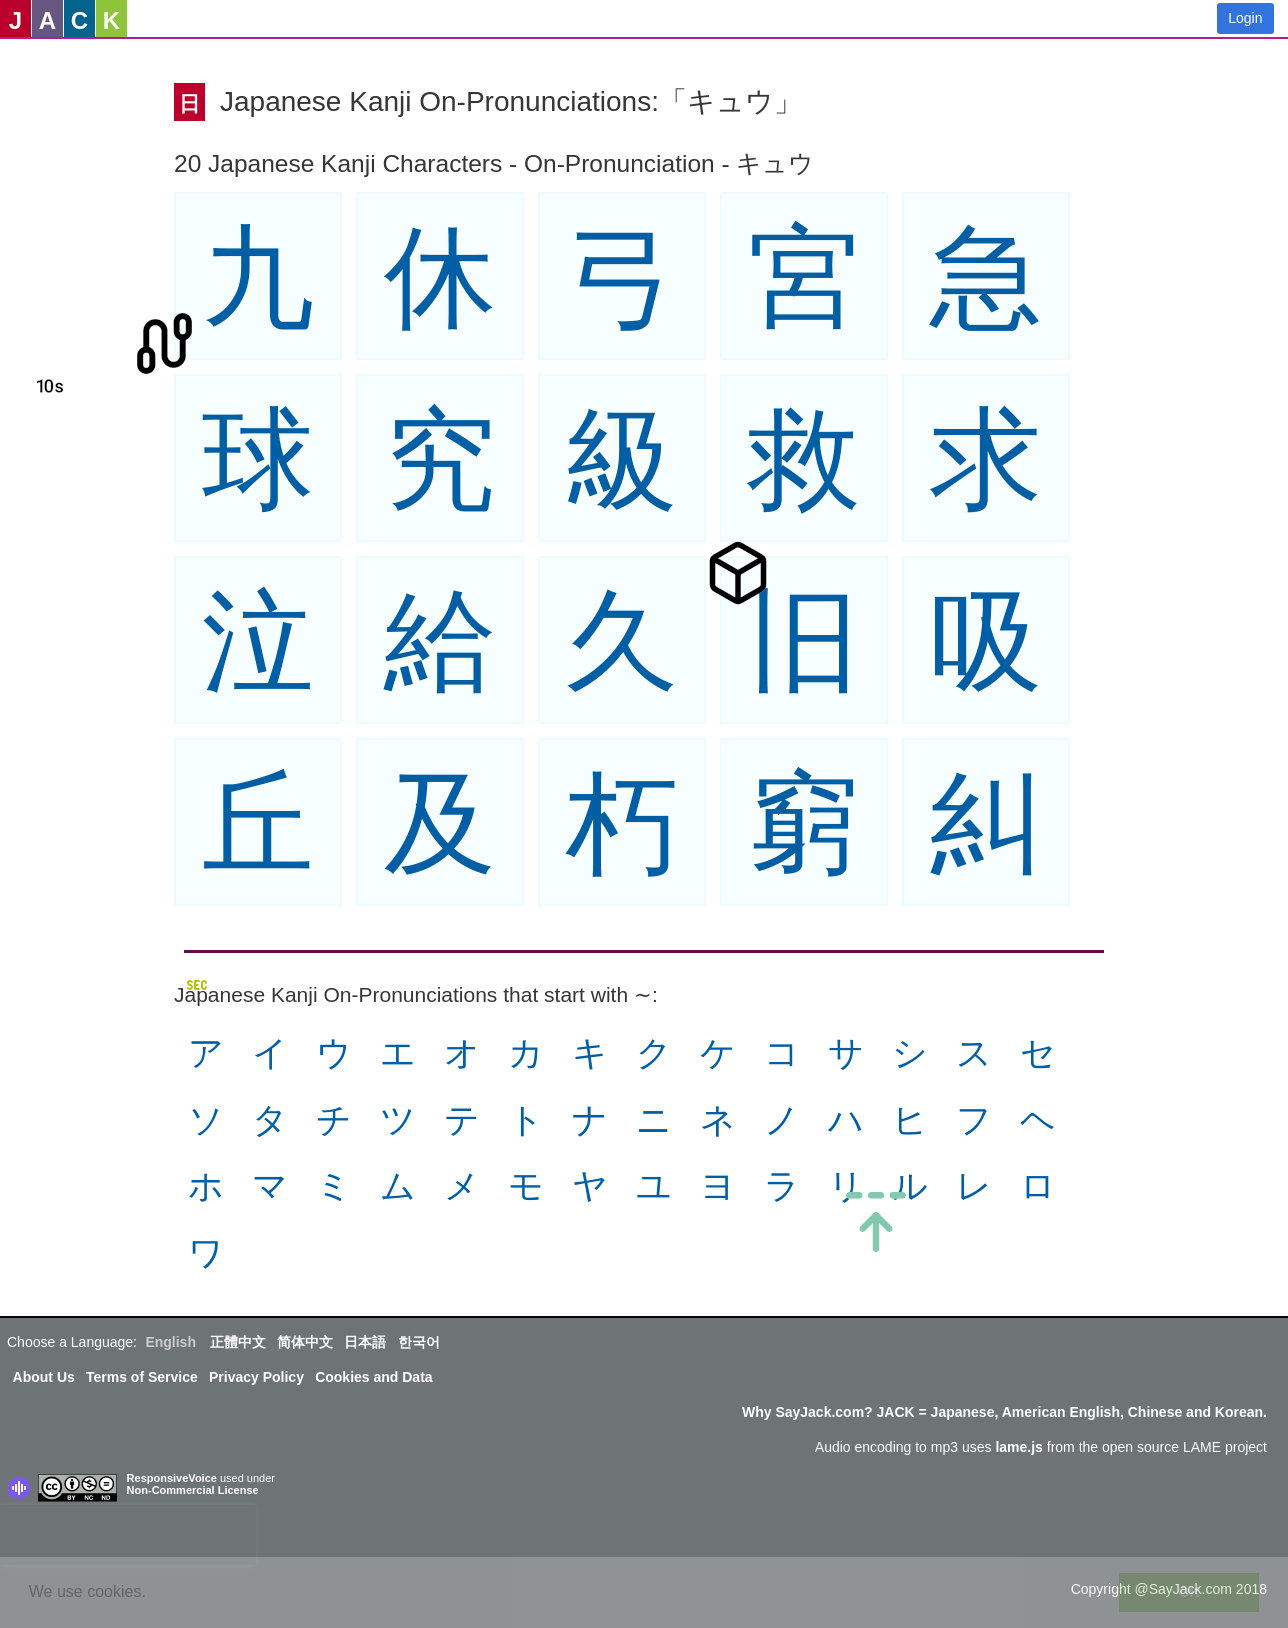 This screenshot has width=1288, height=1628. Describe the element at coordinates (164, 343) in the screenshot. I see `access jump rope workout or exercise` at that location.